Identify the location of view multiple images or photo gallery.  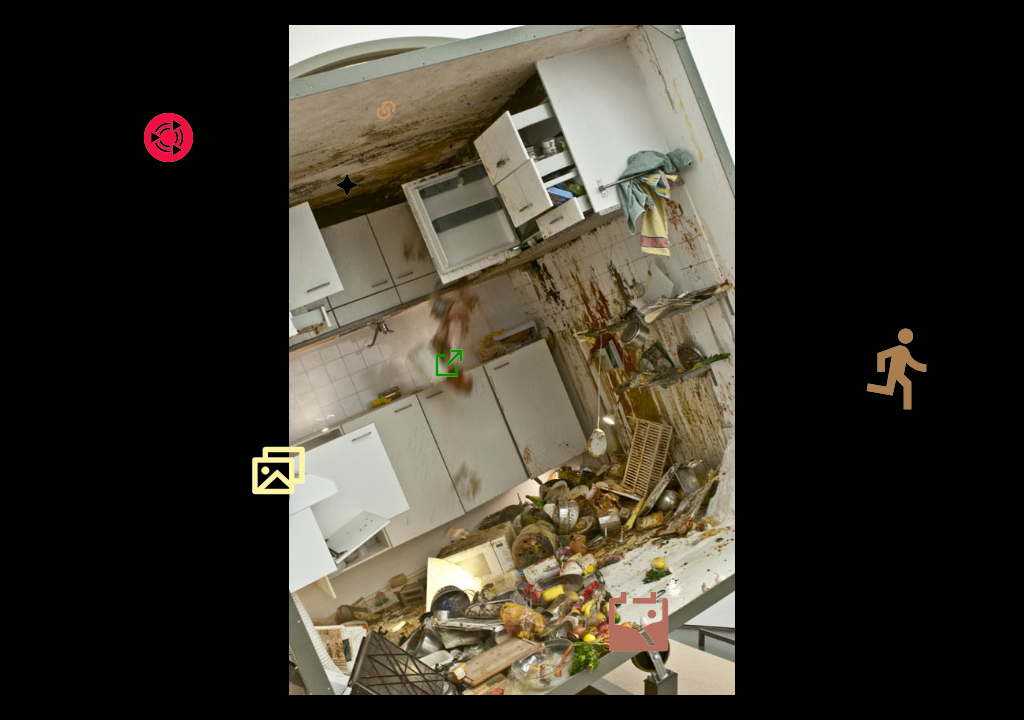
(278, 470).